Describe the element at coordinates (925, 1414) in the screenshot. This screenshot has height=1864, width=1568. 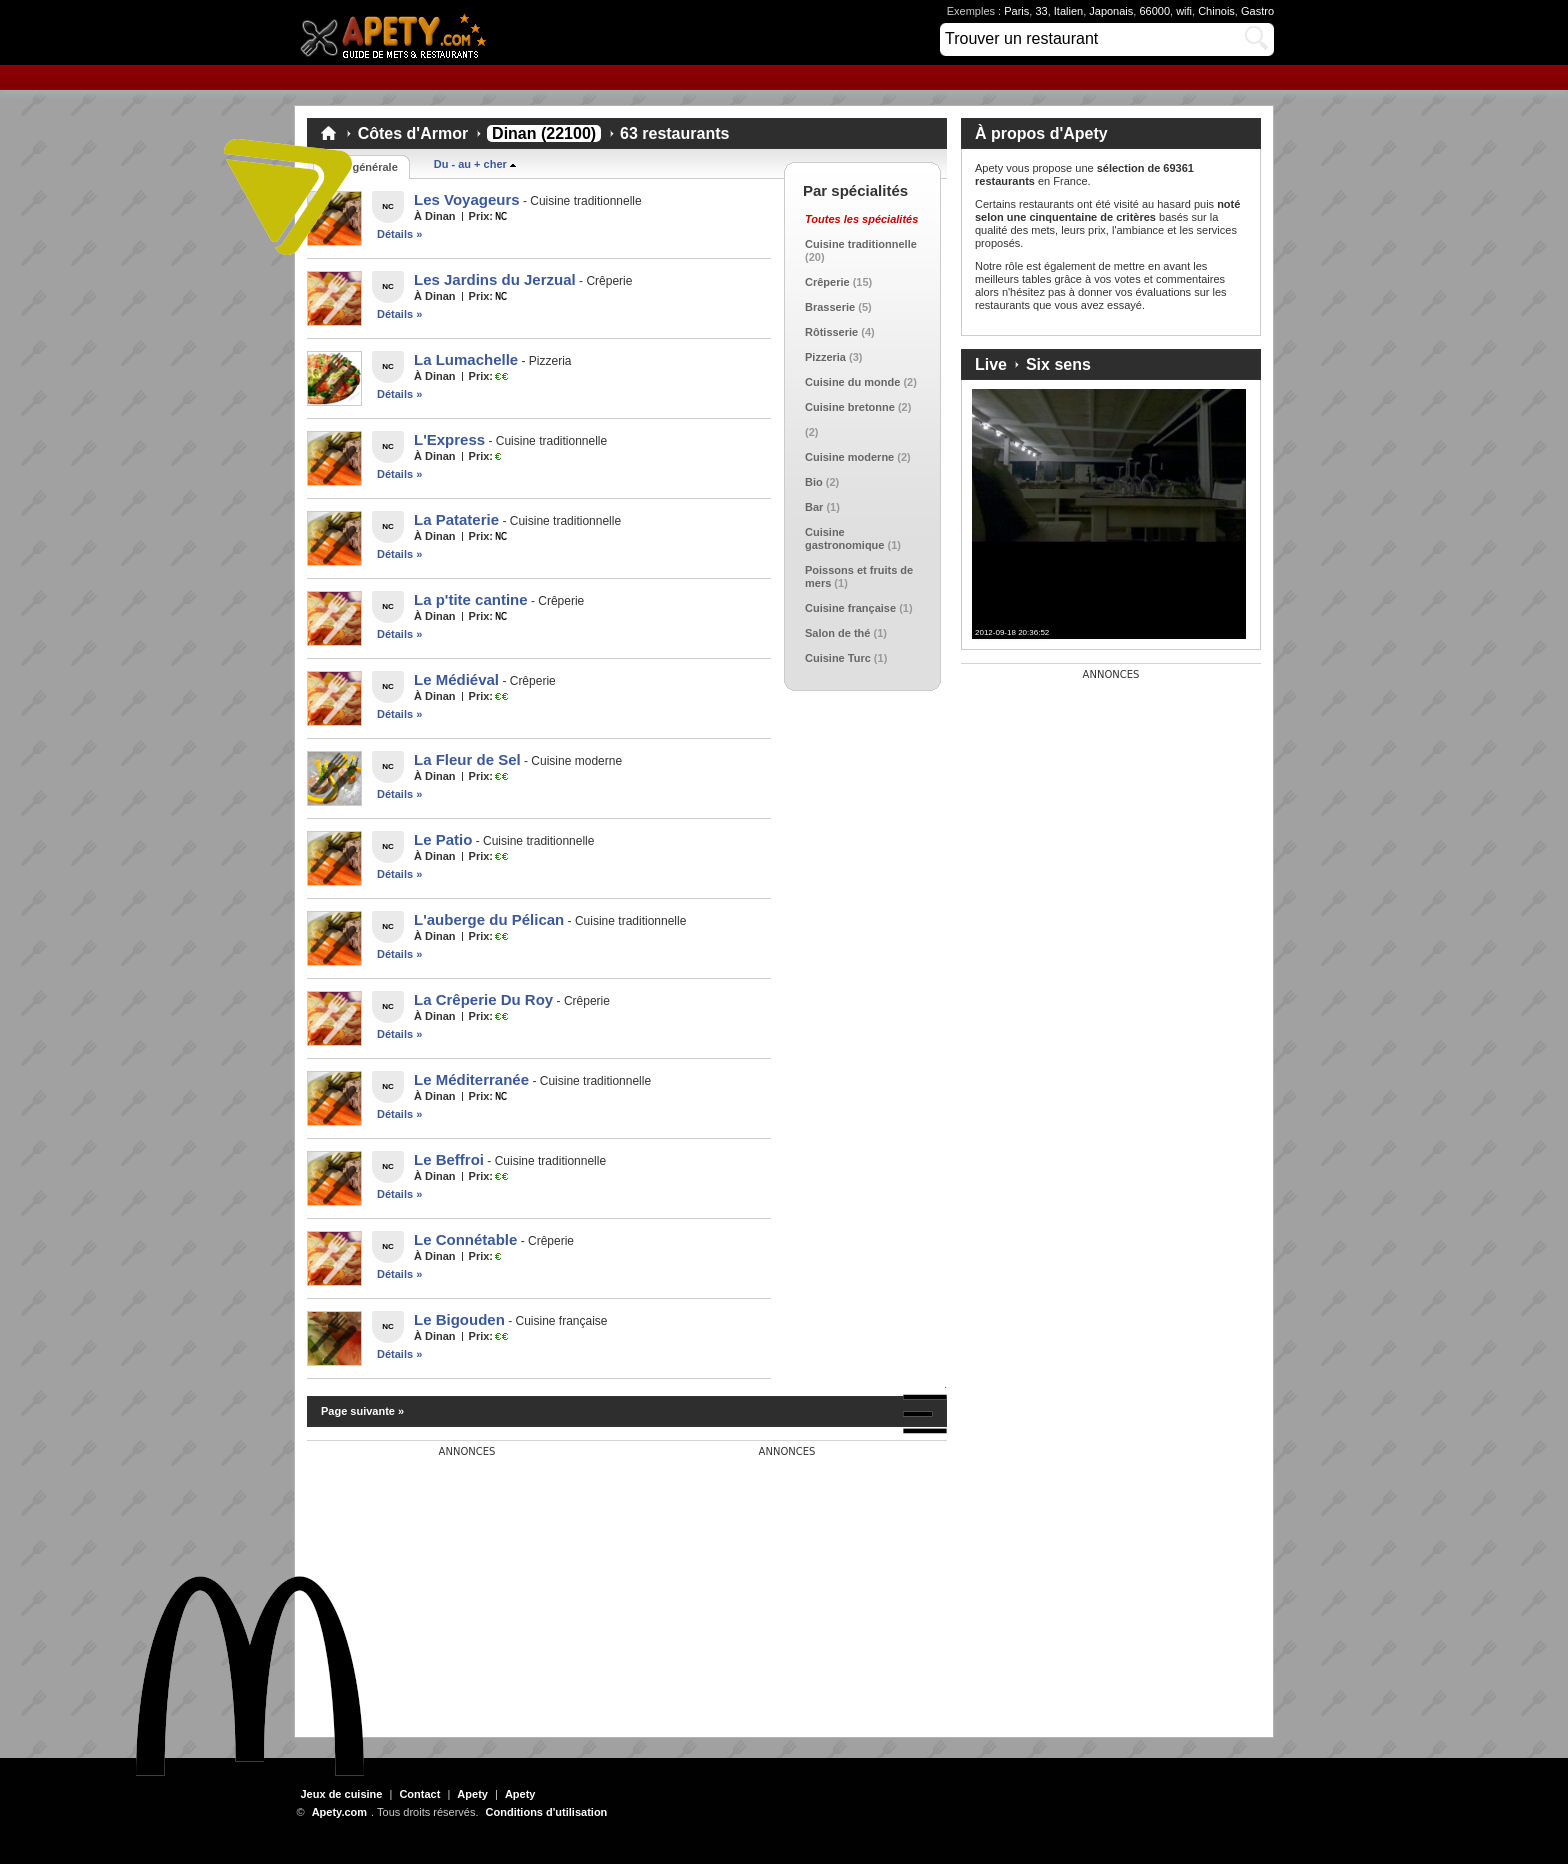
I see `open navigation menu` at that location.